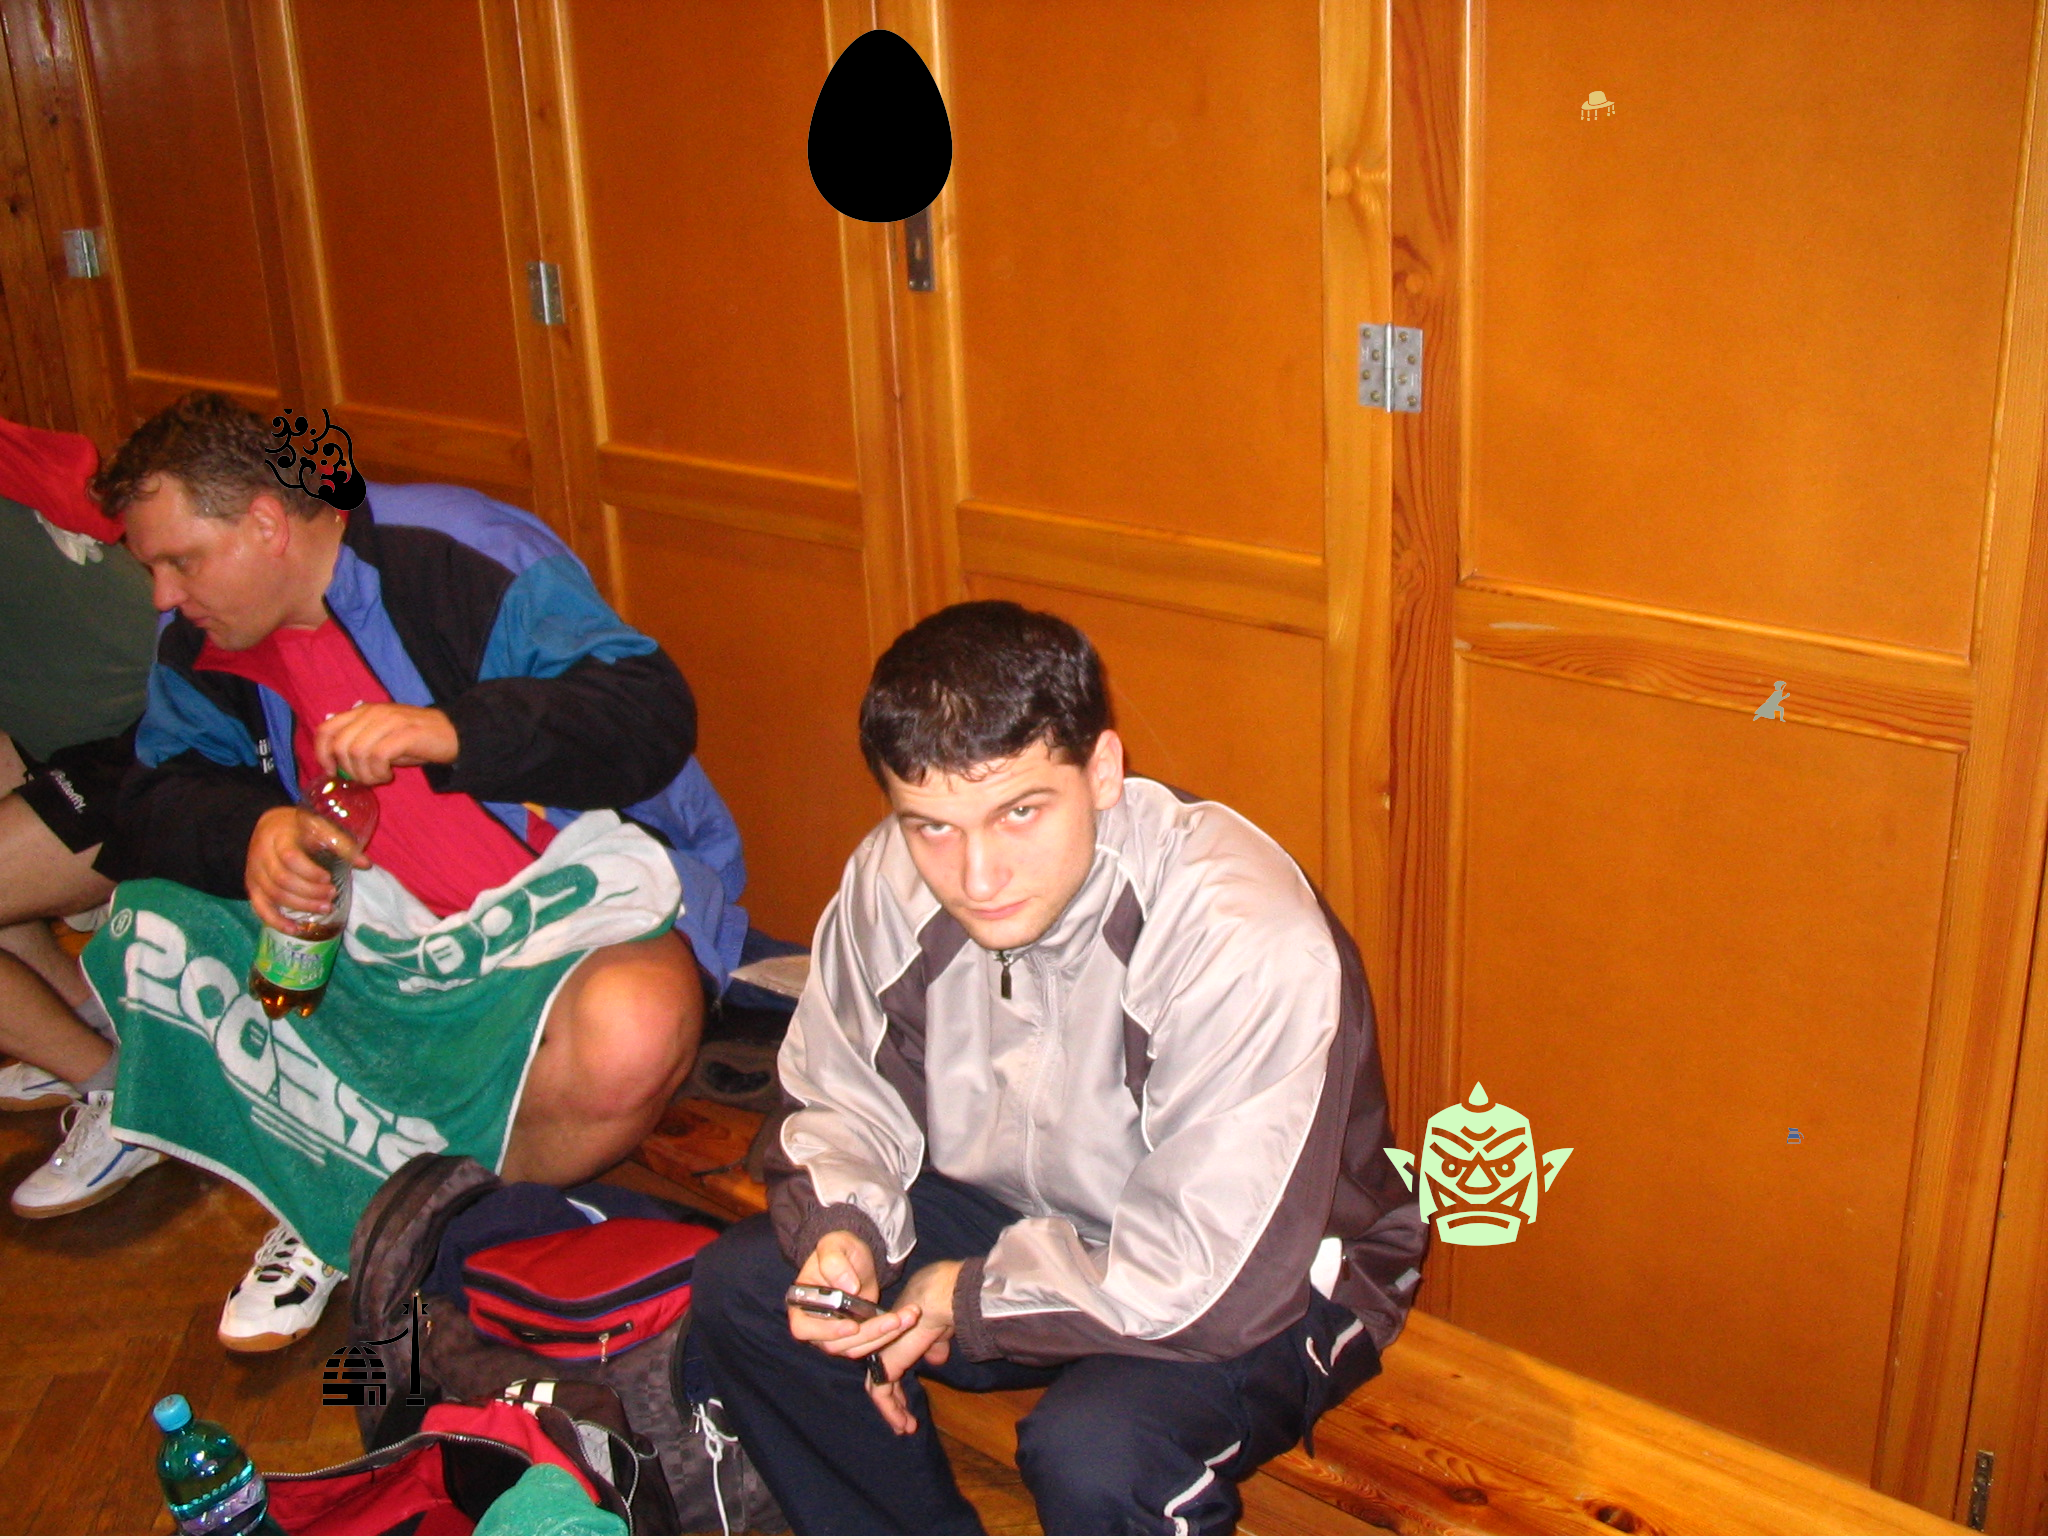 Image resolution: width=2048 pixels, height=1539 pixels. Describe the element at coordinates (880, 126) in the screenshot. I see `indicates an egg item or ingredient in a game inventory` at that location.